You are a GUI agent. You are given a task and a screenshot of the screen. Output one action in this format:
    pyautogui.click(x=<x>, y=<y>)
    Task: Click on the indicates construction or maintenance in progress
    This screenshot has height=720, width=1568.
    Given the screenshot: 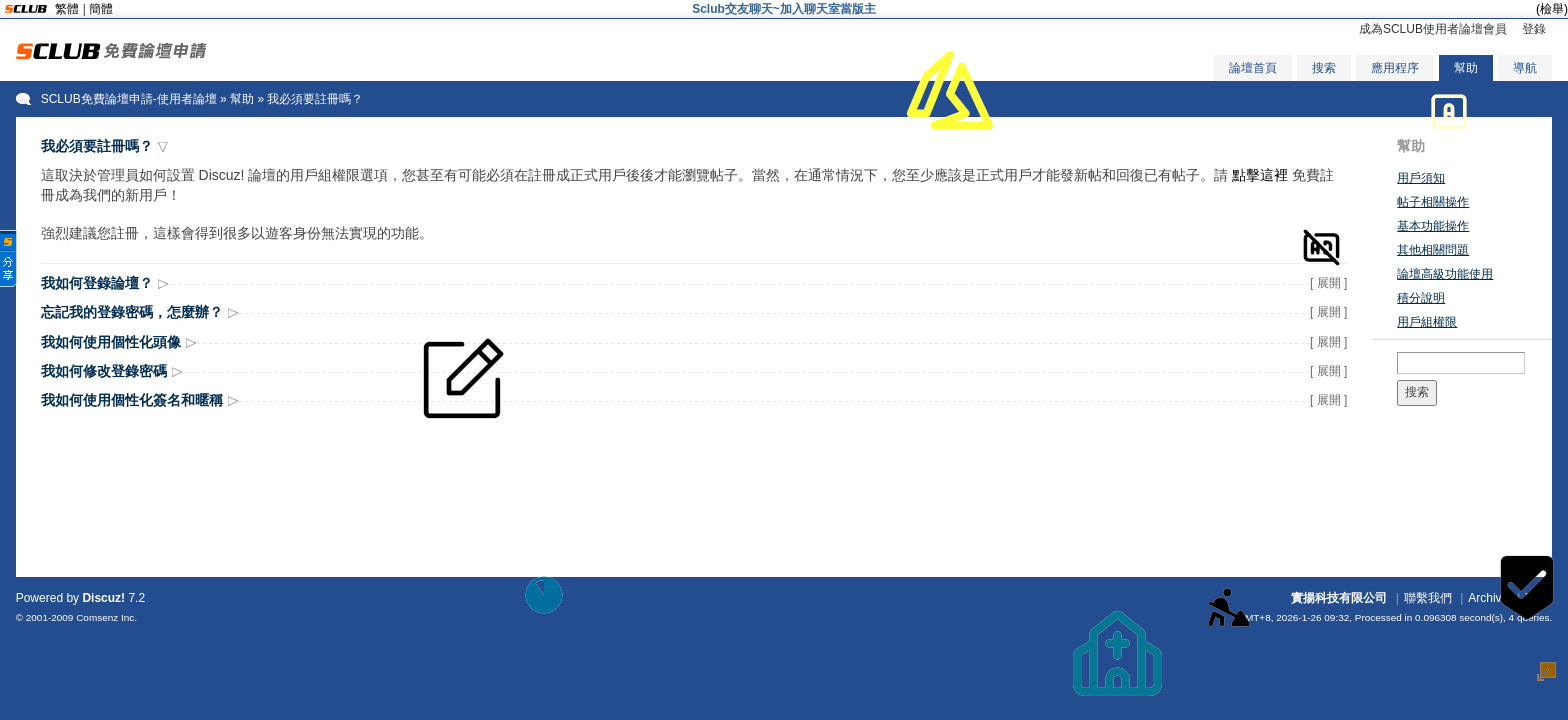 What is the action you would take?
    pyautogui.click(x=1229, y=608)
    